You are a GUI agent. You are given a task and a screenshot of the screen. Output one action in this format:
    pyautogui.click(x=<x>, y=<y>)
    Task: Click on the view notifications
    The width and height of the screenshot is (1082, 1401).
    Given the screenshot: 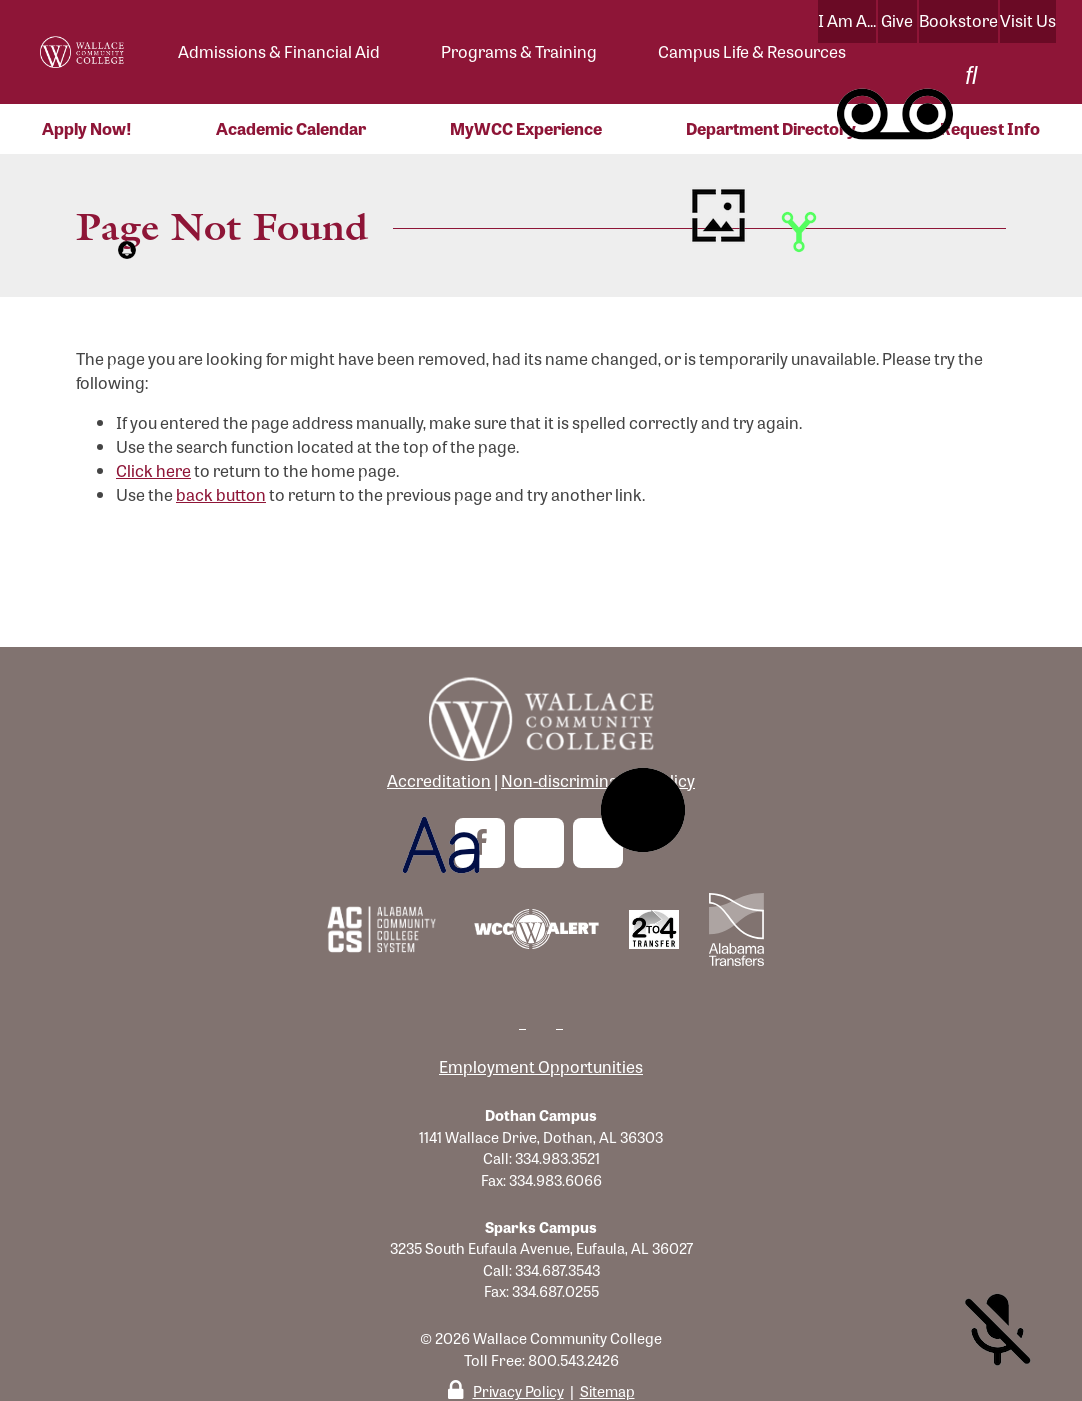 What is the action you would take?
    pyautogui.click(x=127, y=250)
    